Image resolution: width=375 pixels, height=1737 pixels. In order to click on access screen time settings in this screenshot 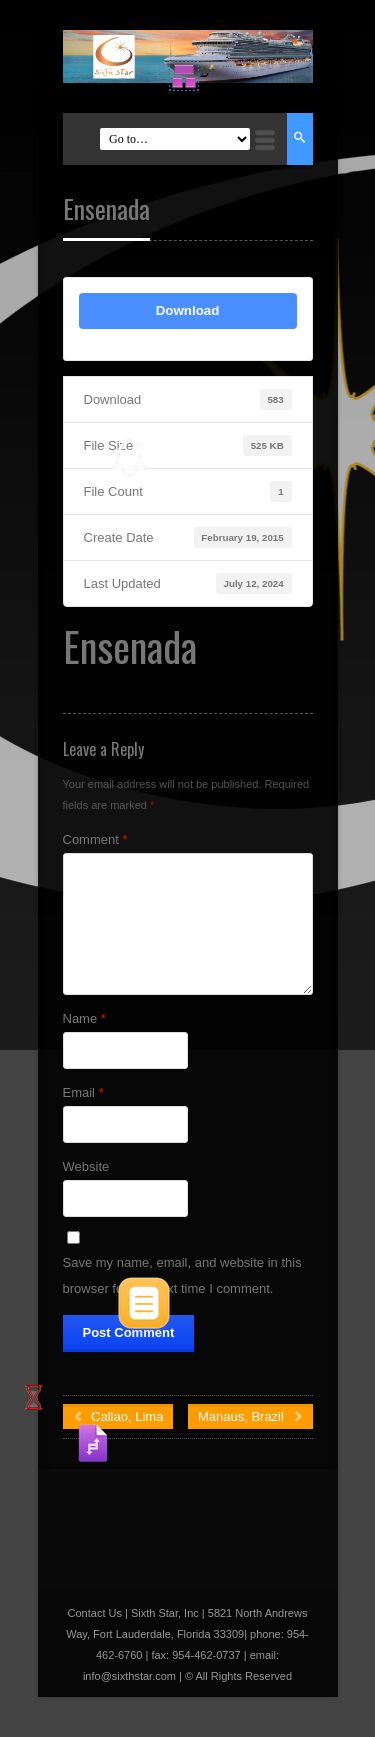, I will do `click(34, 1397)`.